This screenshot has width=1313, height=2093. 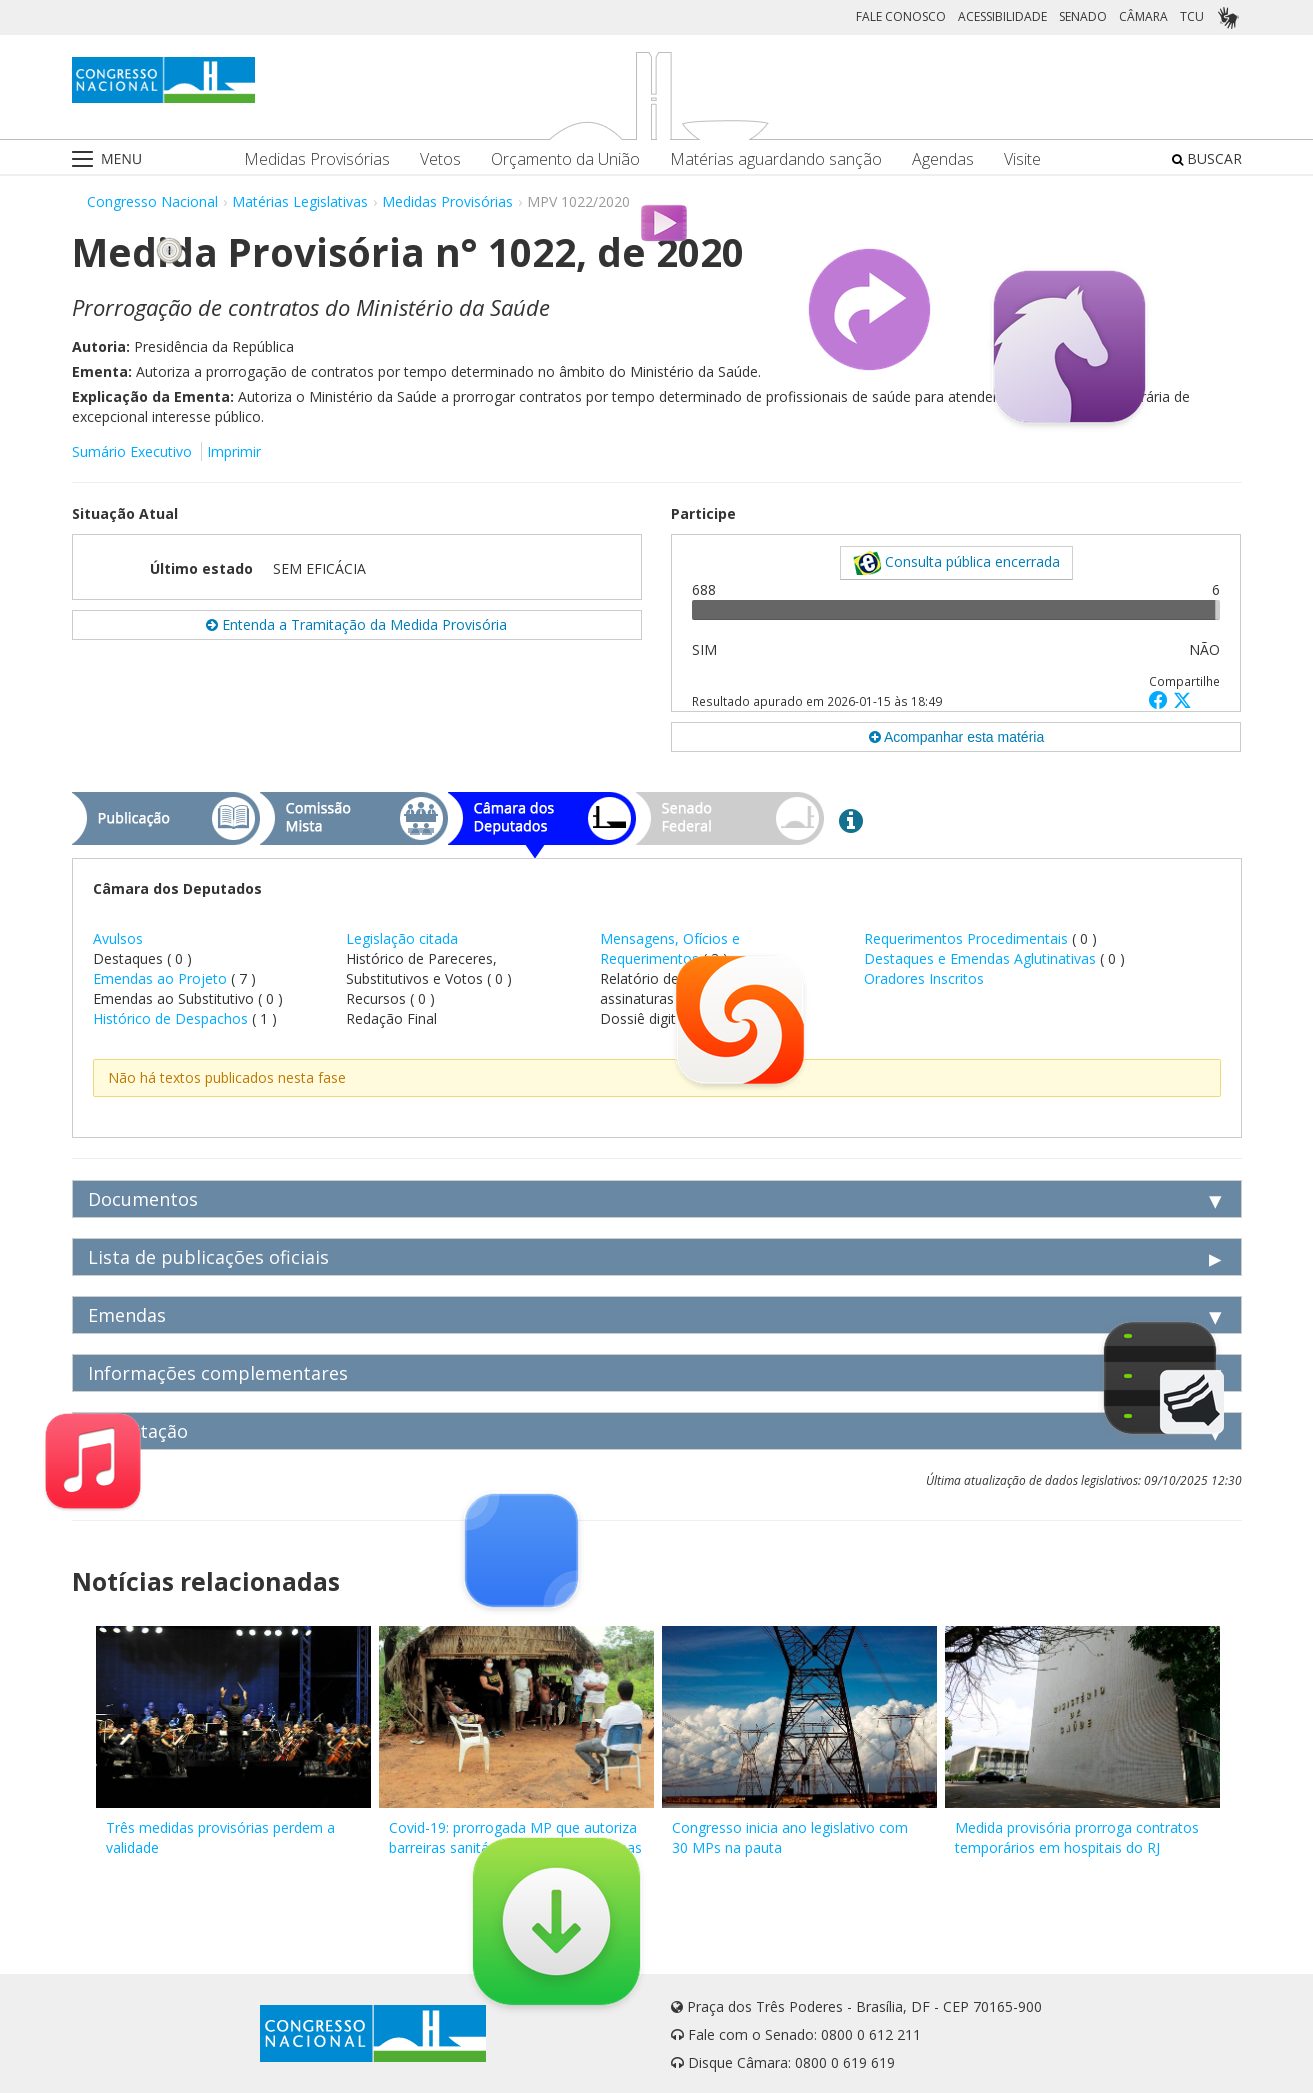 What do you see at coordinates (521, 1552) in the screenshot?
I see `configure hot corners behavior` at bounding box center [521, 1552].